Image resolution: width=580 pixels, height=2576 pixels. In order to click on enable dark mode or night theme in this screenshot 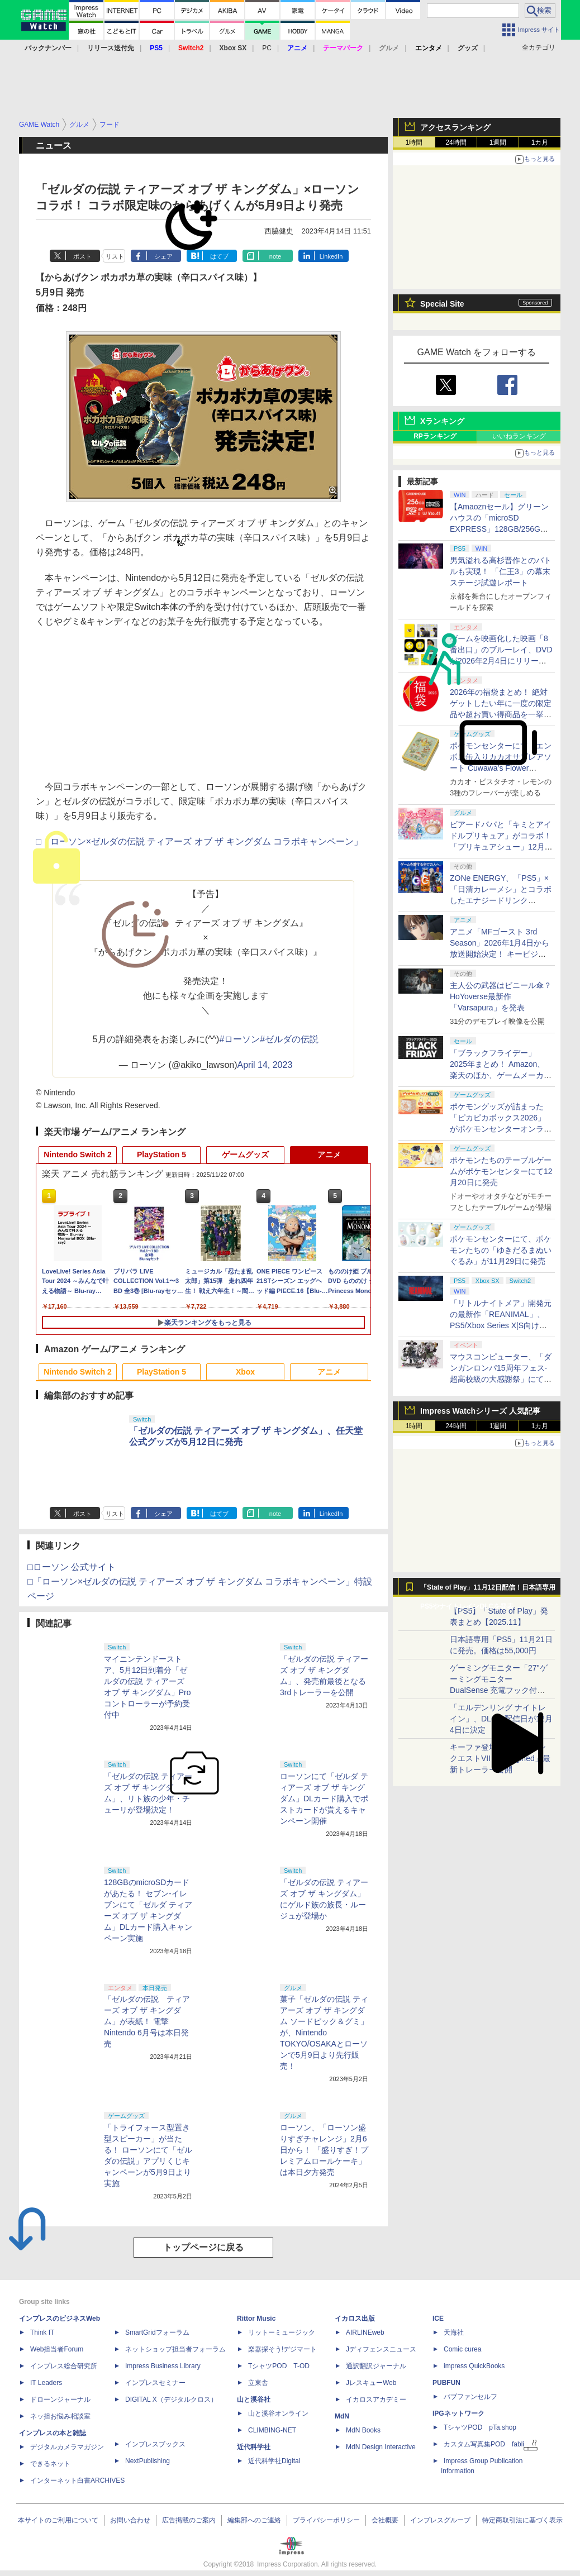, I will do `click(189, 226)`.